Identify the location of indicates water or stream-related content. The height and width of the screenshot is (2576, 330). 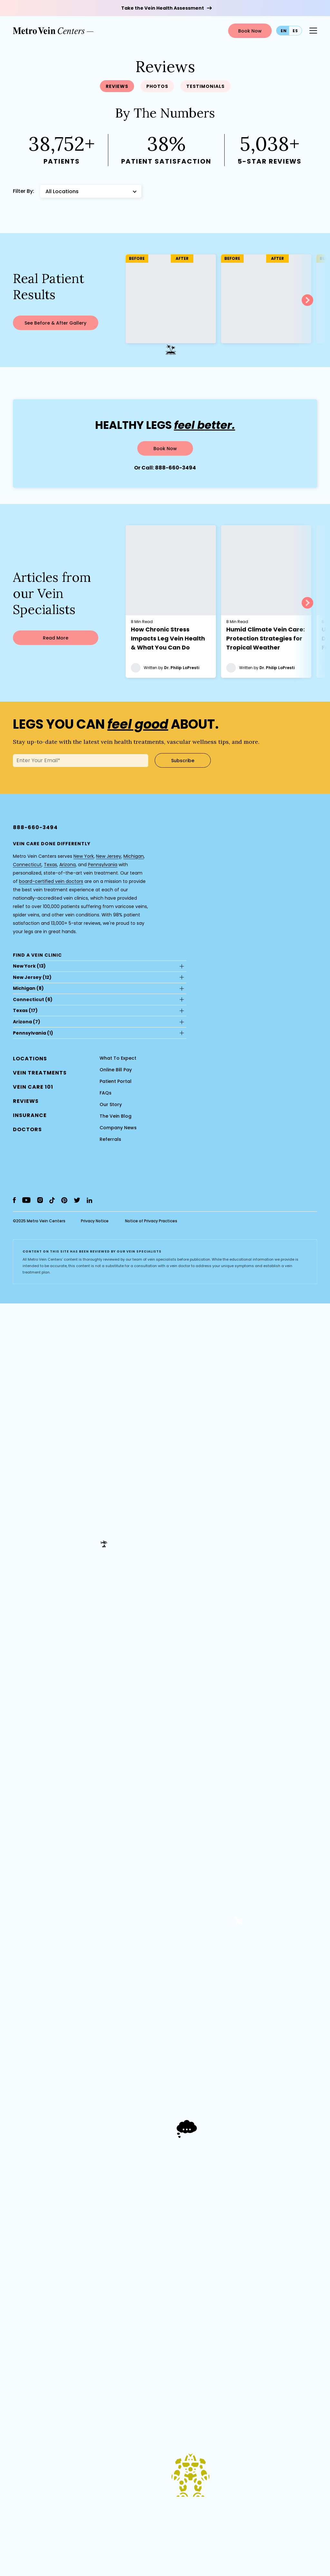
(238, 1920).